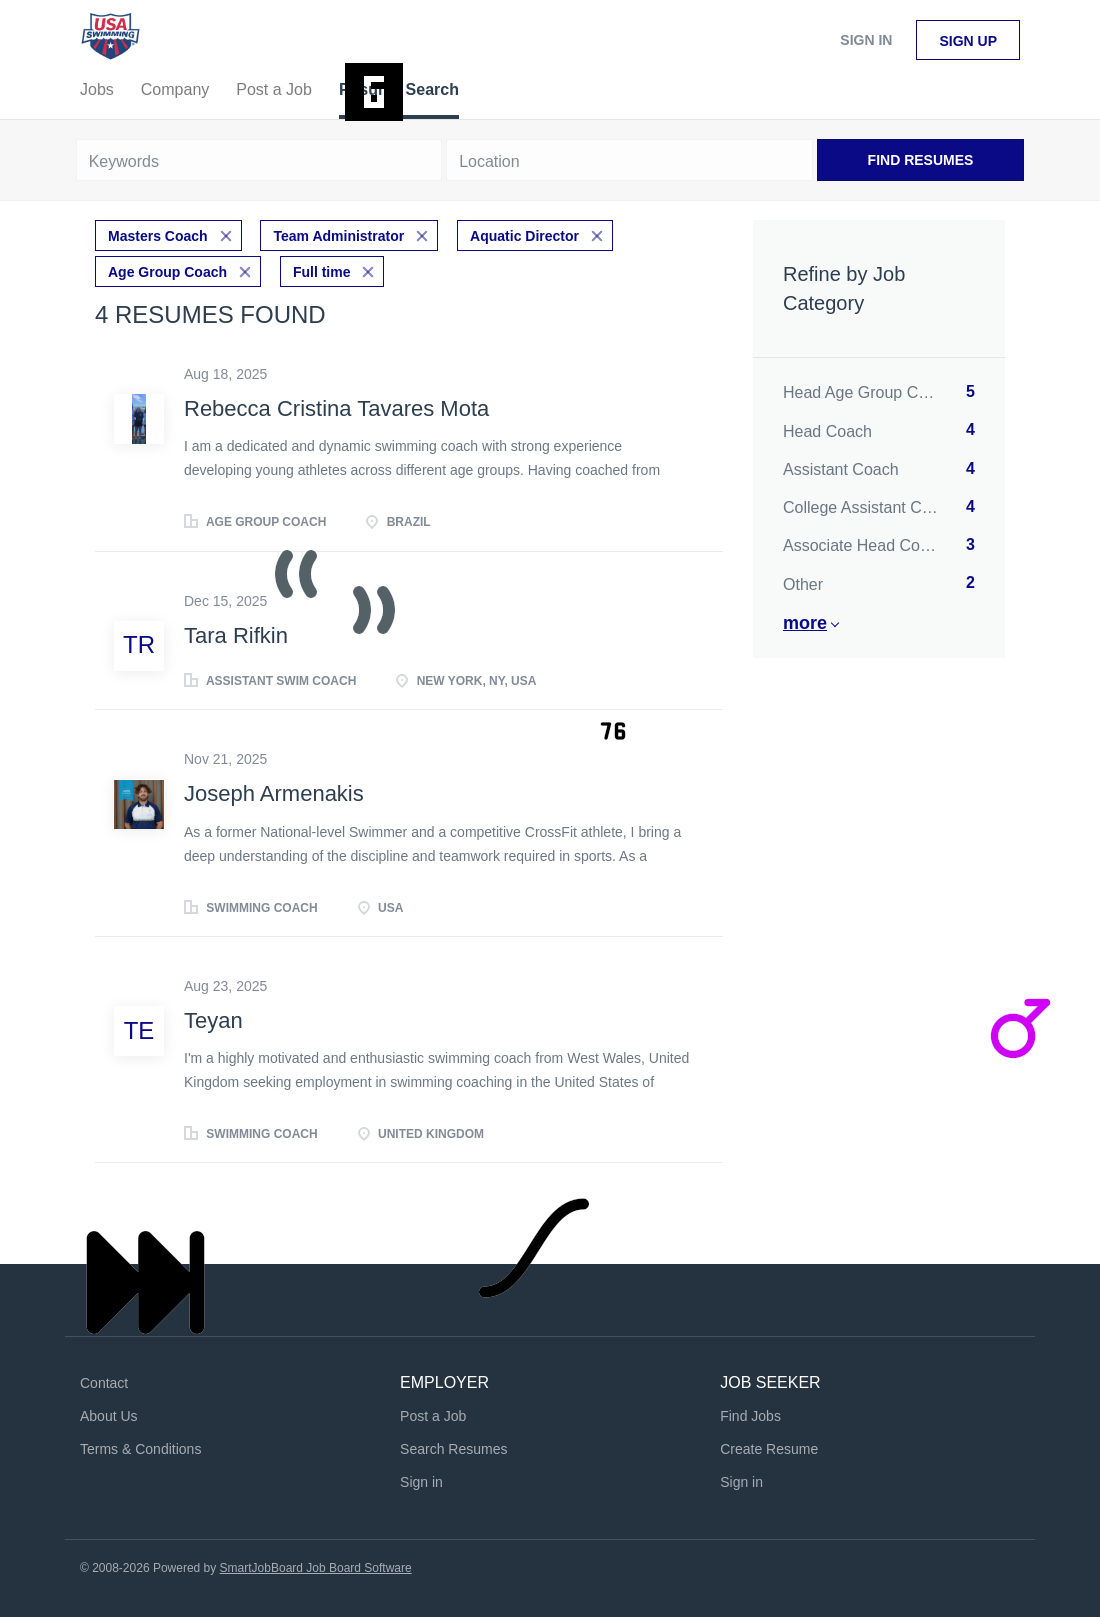 The height and width of the screenshot is (1617, 1100). Describe the element at coordinates (335, 592) in the screenshot. I see `view testimonials or customer quotes` at that location.